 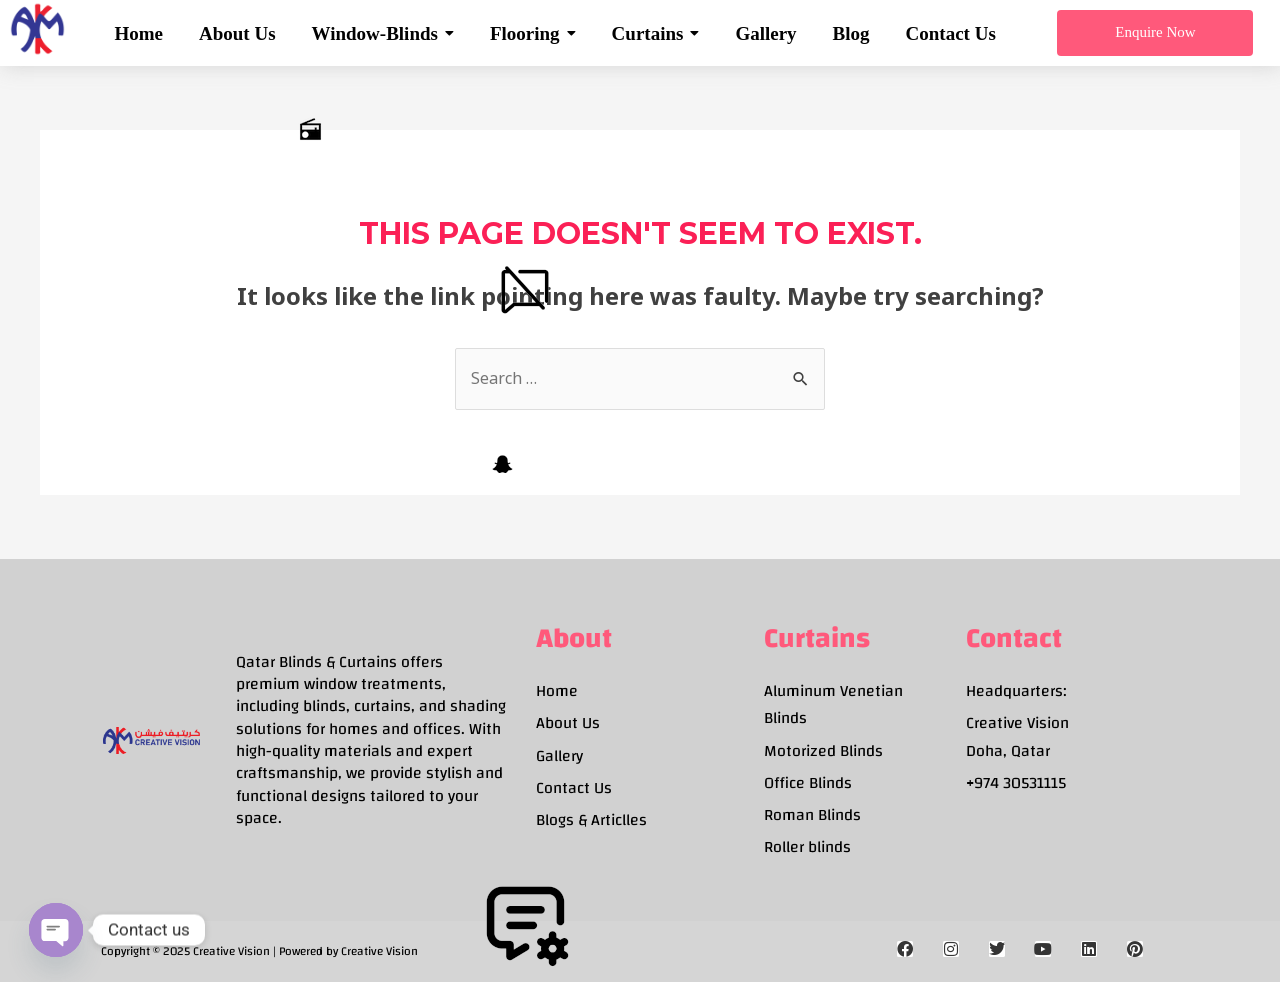 What do you see at coordinates (310, 129) in the screenshot?
I see `open radio or audio streaming` at bounding box center [310, 129].